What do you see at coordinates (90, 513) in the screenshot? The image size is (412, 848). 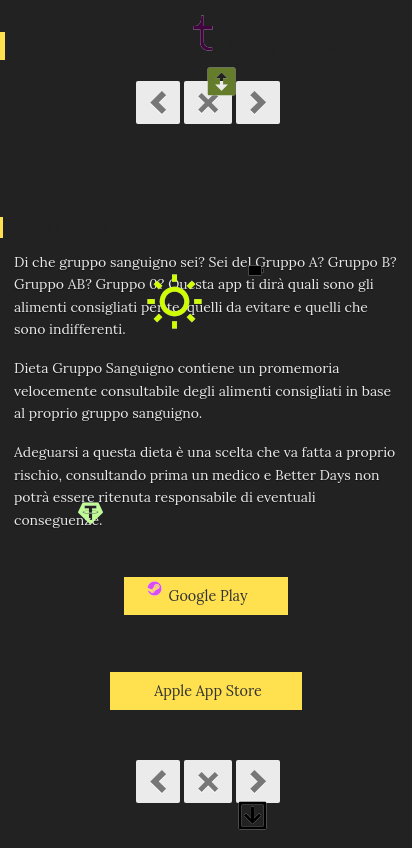 I see `tether (USDT) cryptocurrency logo` at bounding box center [90, 513].